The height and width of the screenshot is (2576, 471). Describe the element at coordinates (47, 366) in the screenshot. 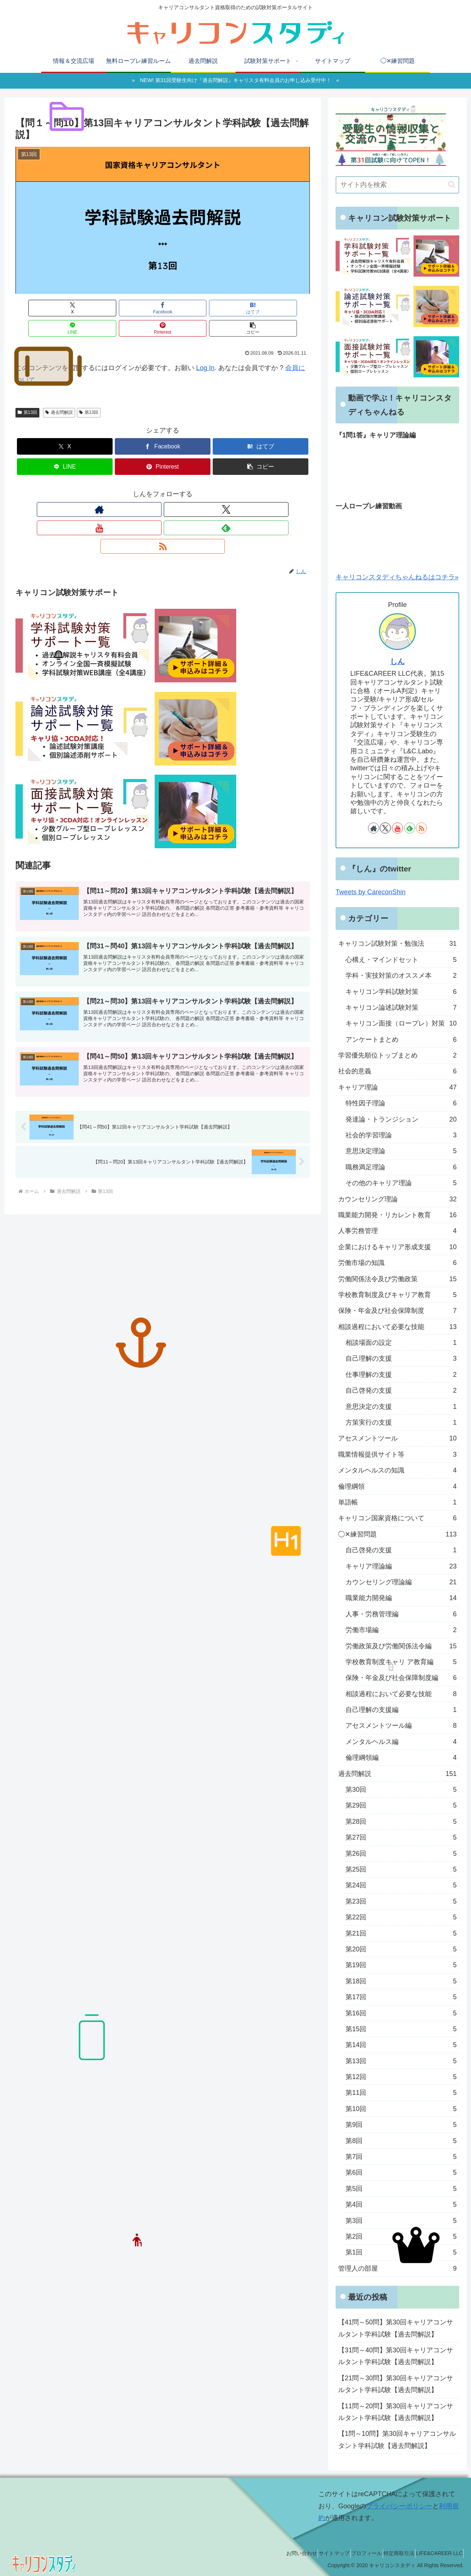

I see `indicates low battery level` at that location.